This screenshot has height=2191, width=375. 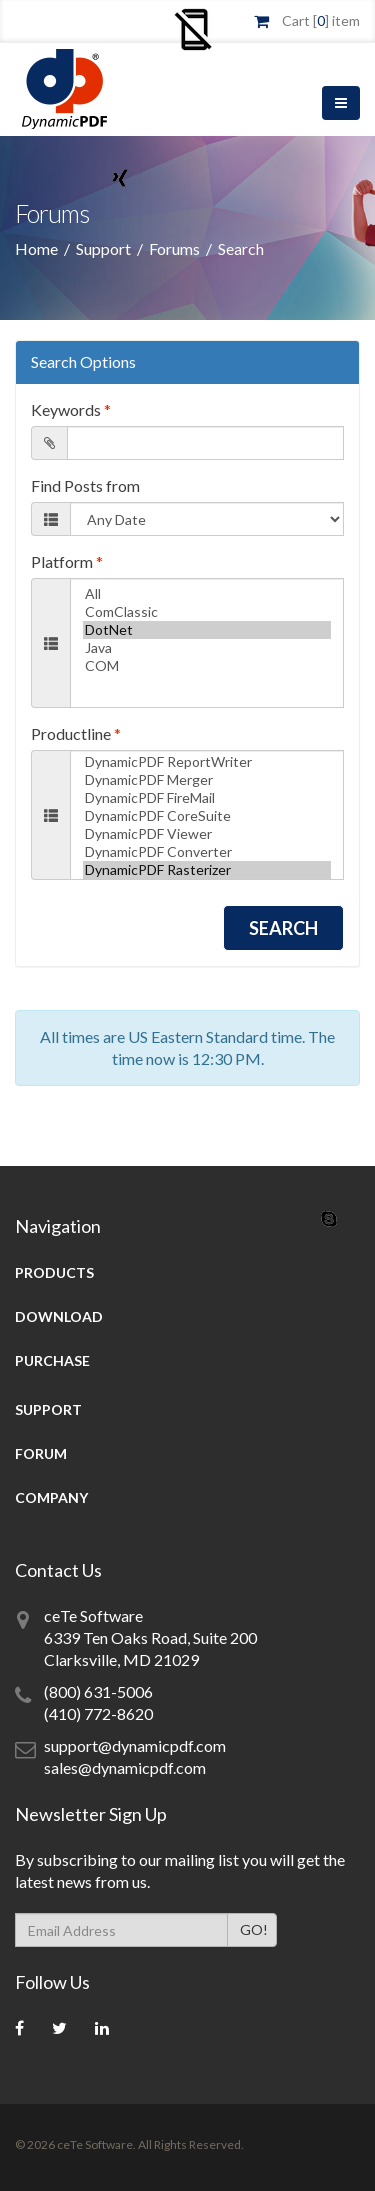 What do you see at coordinates (194, 29) in the screenshot?
I see `no cell phone service available` at bounding box center [194, 29].